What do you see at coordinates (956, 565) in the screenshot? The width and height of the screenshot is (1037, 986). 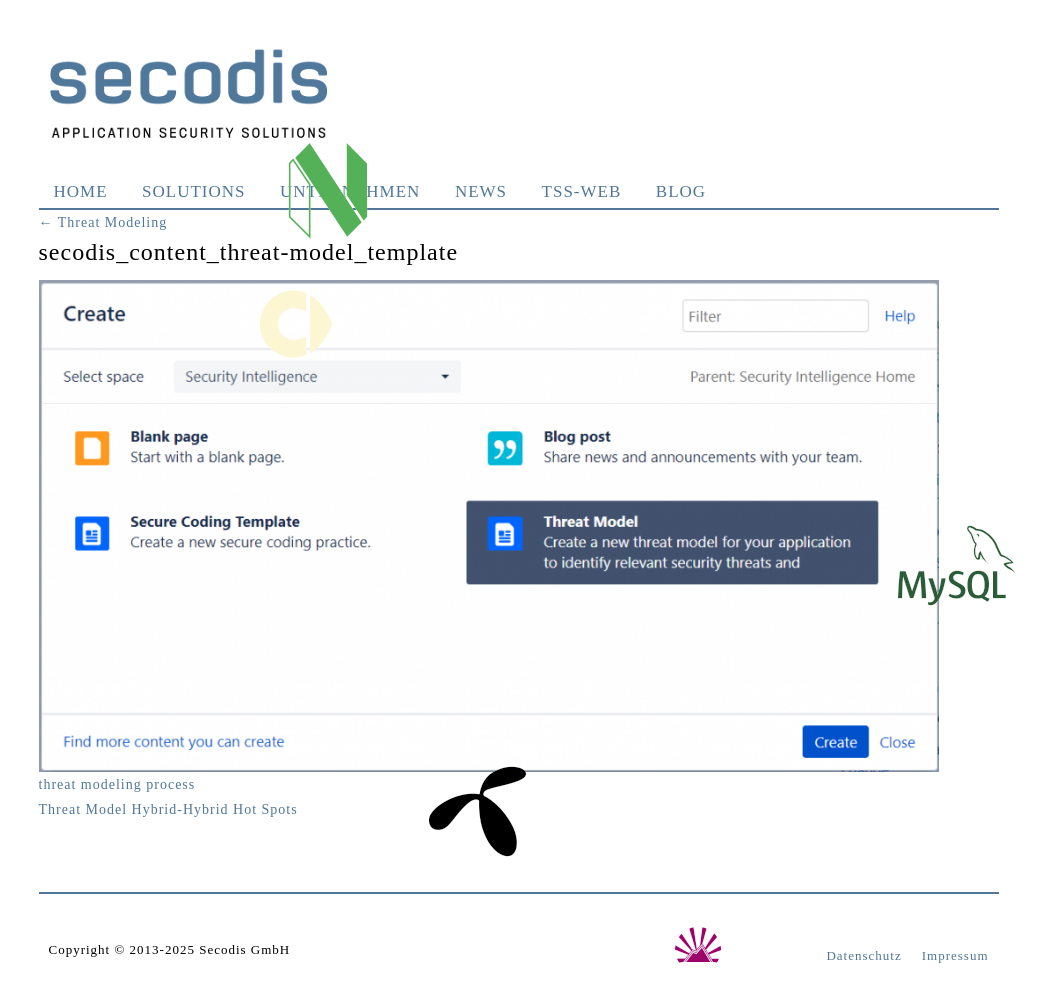 I see `MySQL database service or connection` at bounding box center [956, 565].